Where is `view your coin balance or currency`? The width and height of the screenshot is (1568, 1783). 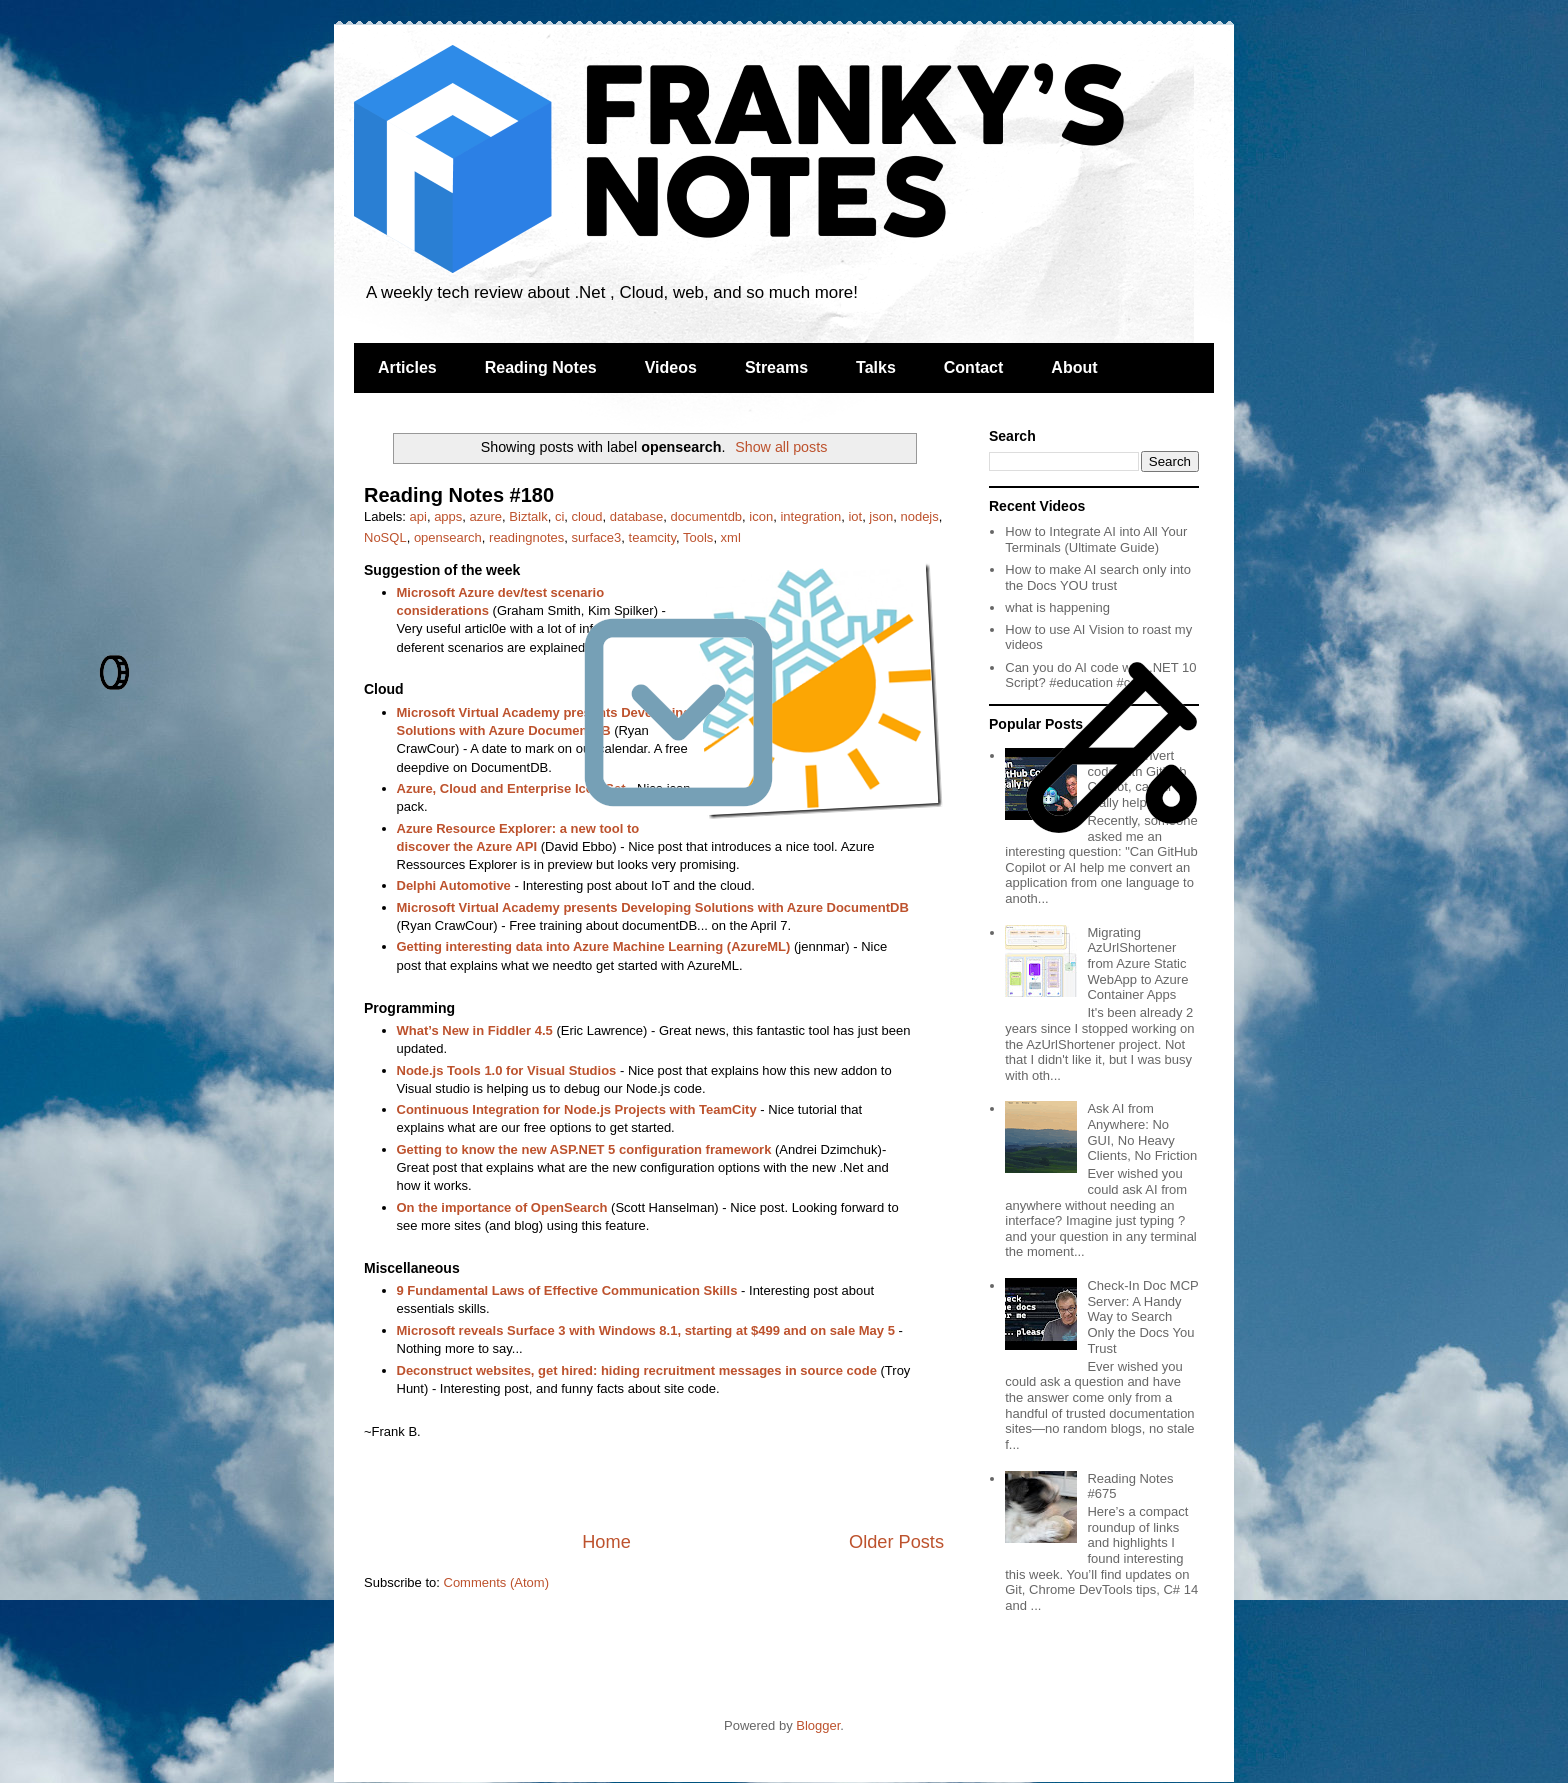
view your coin balance or currency is located at coordinates (114, 672).